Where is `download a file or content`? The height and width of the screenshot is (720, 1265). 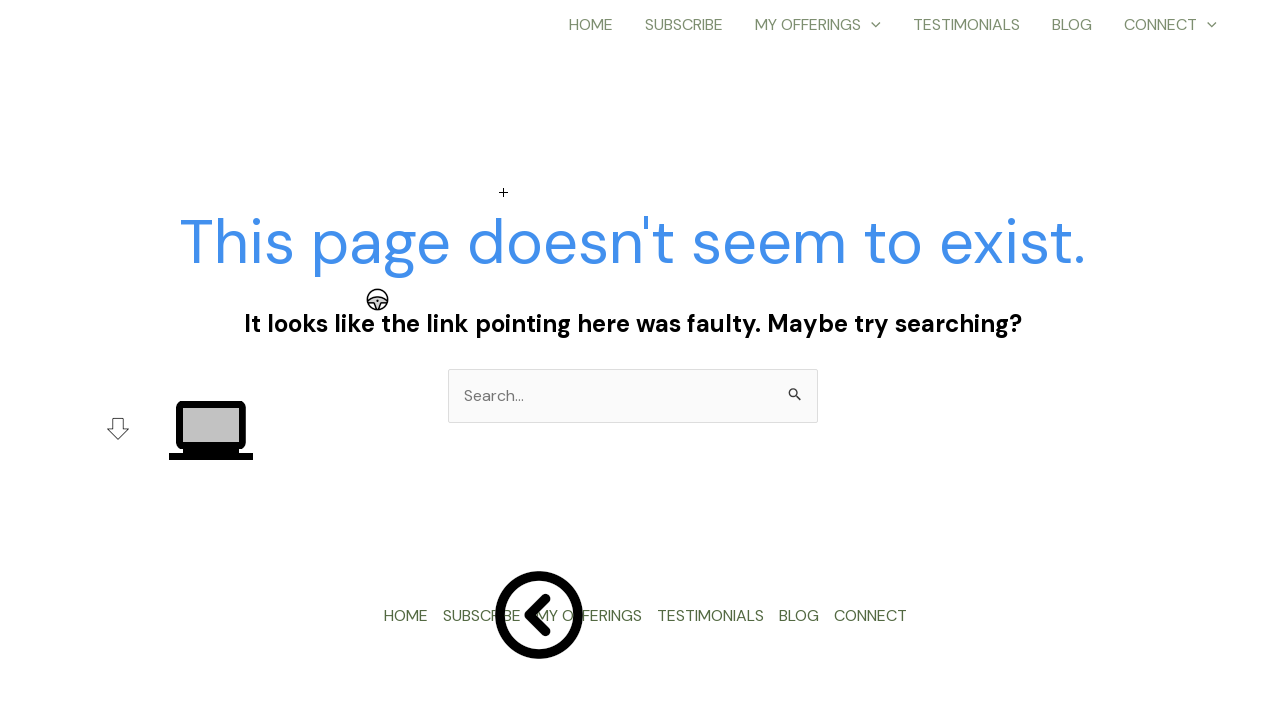 download a file or content is located at coordinates (118, 428).